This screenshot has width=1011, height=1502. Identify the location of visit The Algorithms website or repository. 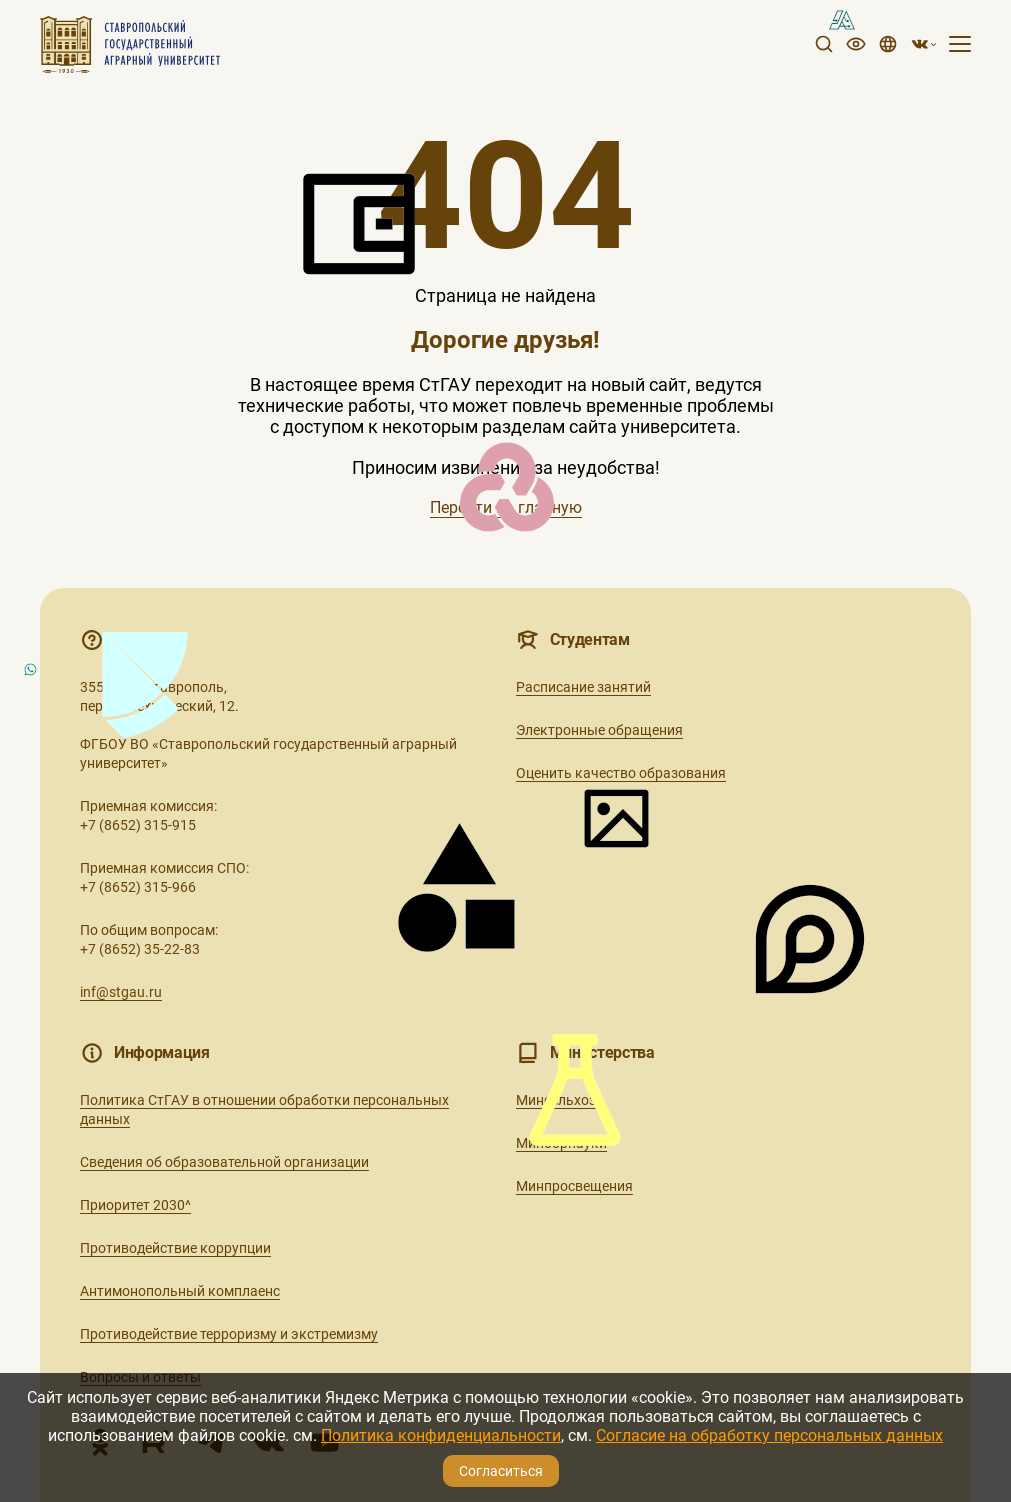
(842, 20).